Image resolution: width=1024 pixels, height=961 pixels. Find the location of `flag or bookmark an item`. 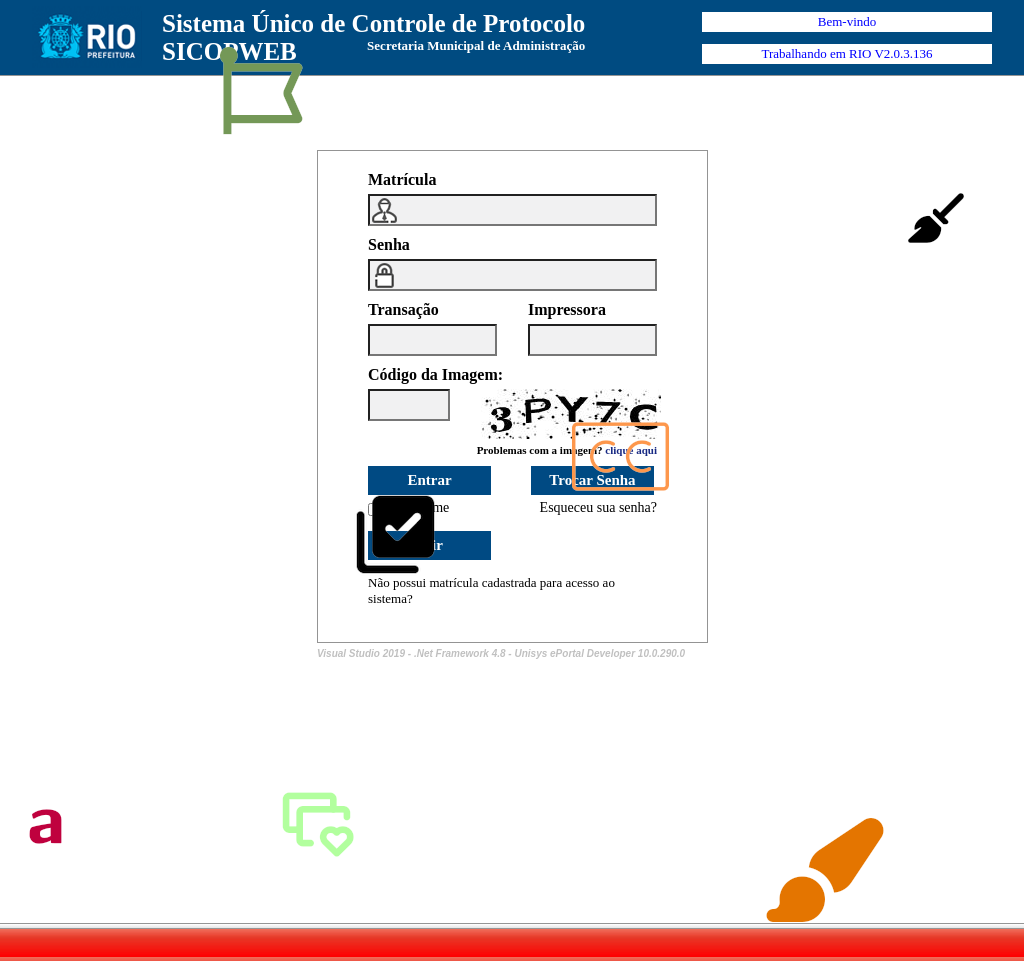

flag or bookmark an item is located at coordinates (261, 90).